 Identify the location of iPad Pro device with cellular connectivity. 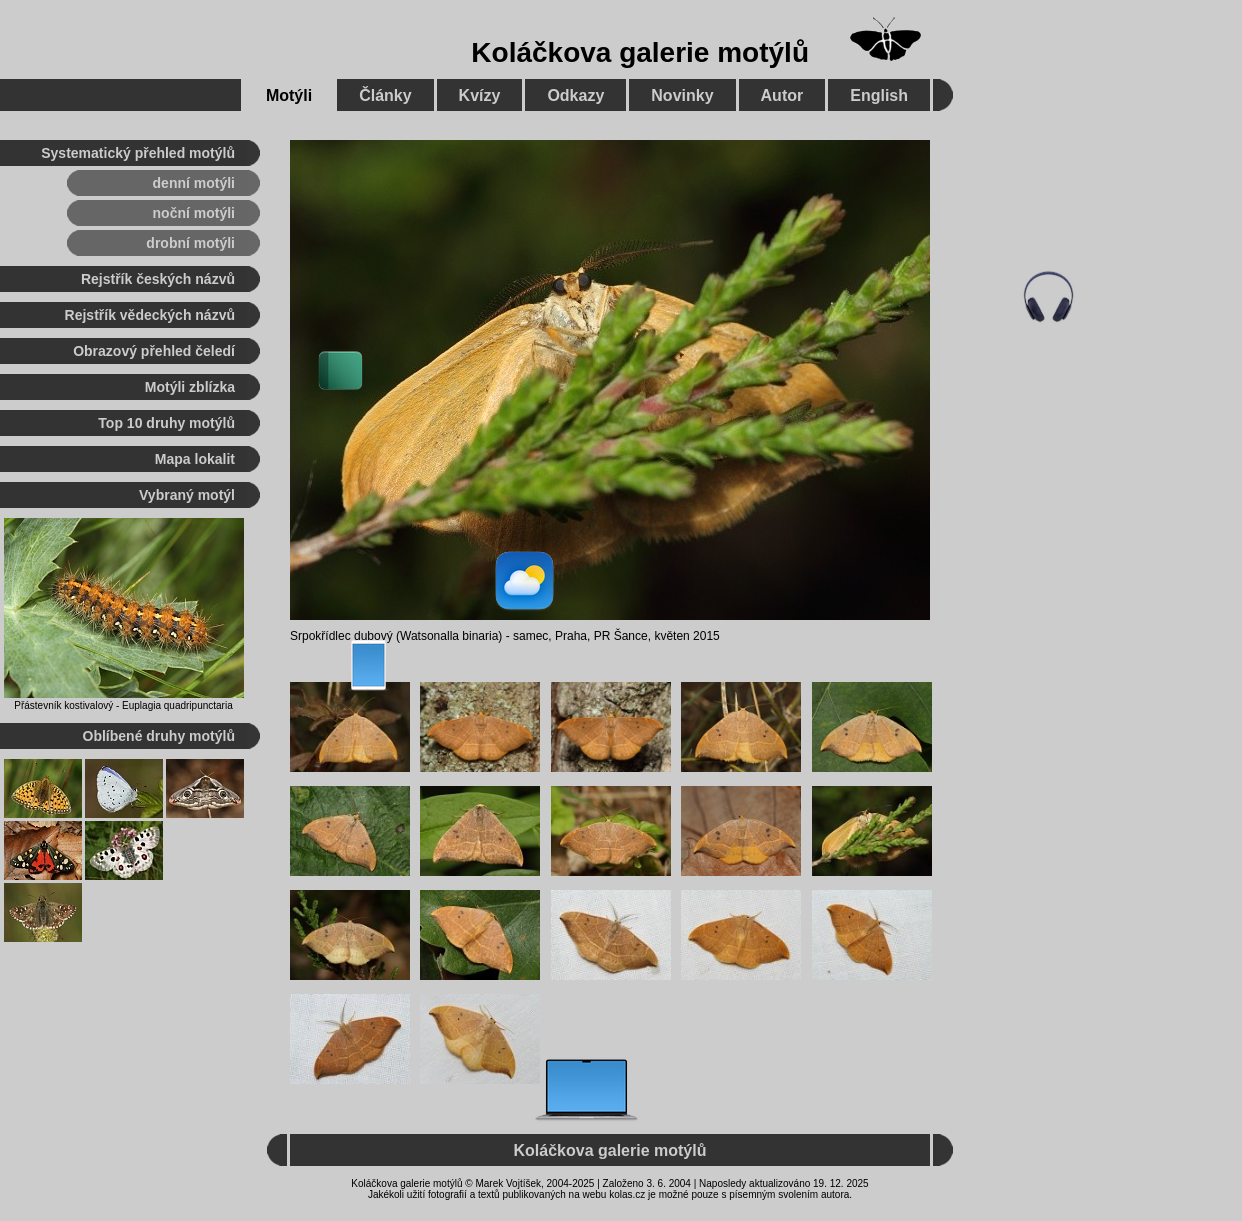
(368, 665).